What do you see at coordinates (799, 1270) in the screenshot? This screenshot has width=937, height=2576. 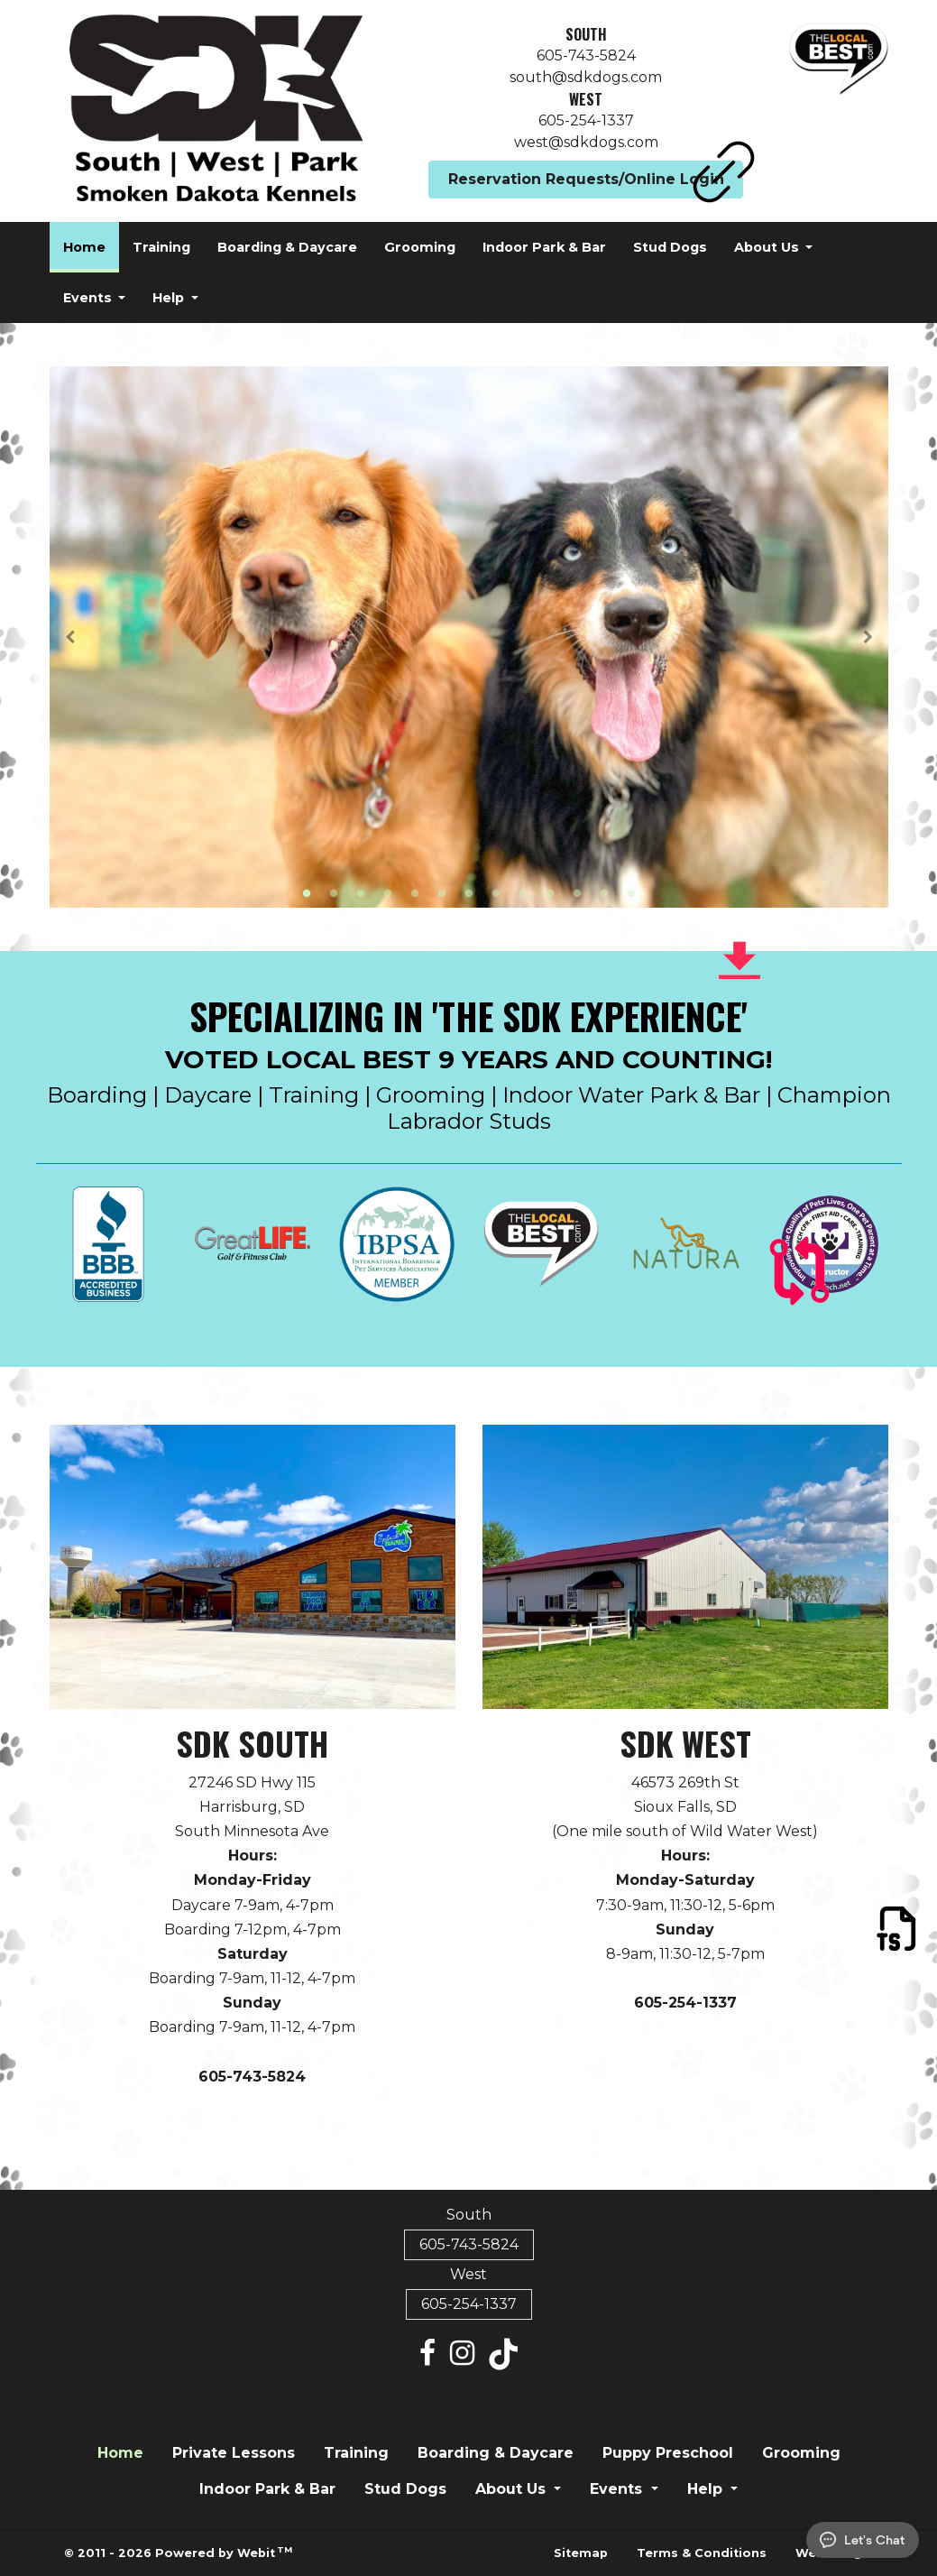 I see `compare branches or commits in version control` at bounding box center [799, 1270].